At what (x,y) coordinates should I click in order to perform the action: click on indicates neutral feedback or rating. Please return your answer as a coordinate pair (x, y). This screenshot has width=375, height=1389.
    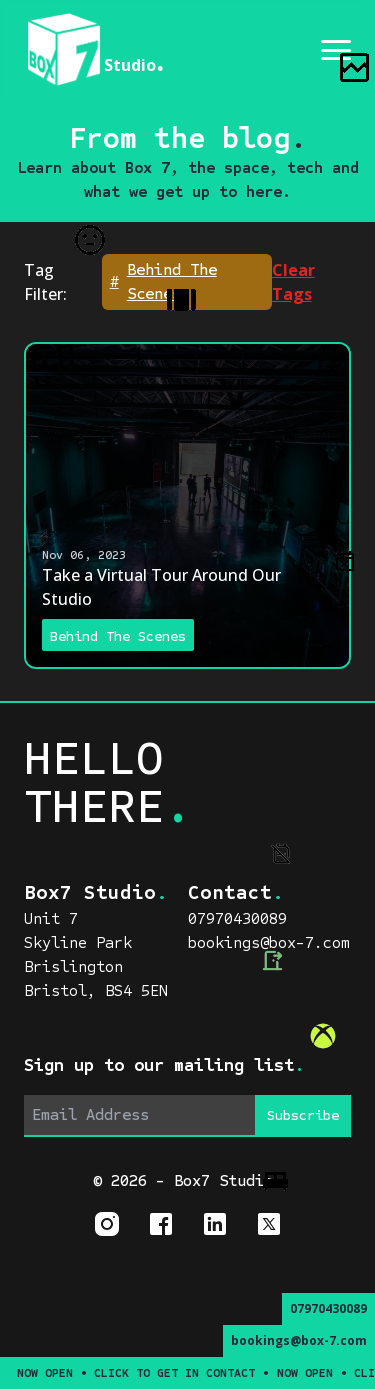
    Looking at the image, I should click on (90, 240).